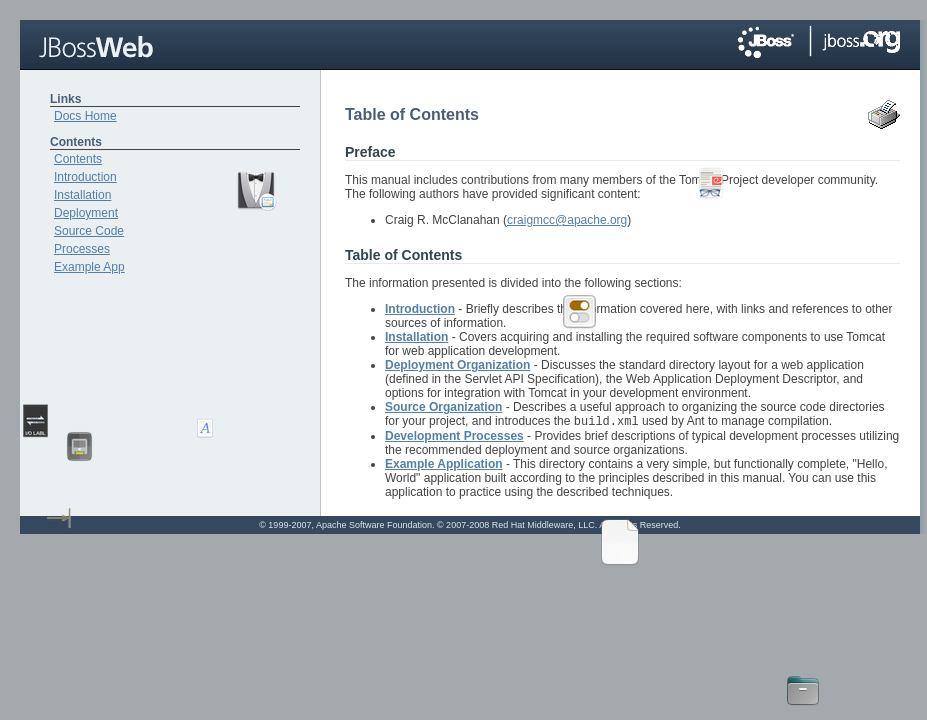 The height and width of the screenshot is (720, 927). What do you see at coordinates (256, 191) in the screenshot?
I see `manage digital certificates and security credentials` at bounding box center [256, 191].